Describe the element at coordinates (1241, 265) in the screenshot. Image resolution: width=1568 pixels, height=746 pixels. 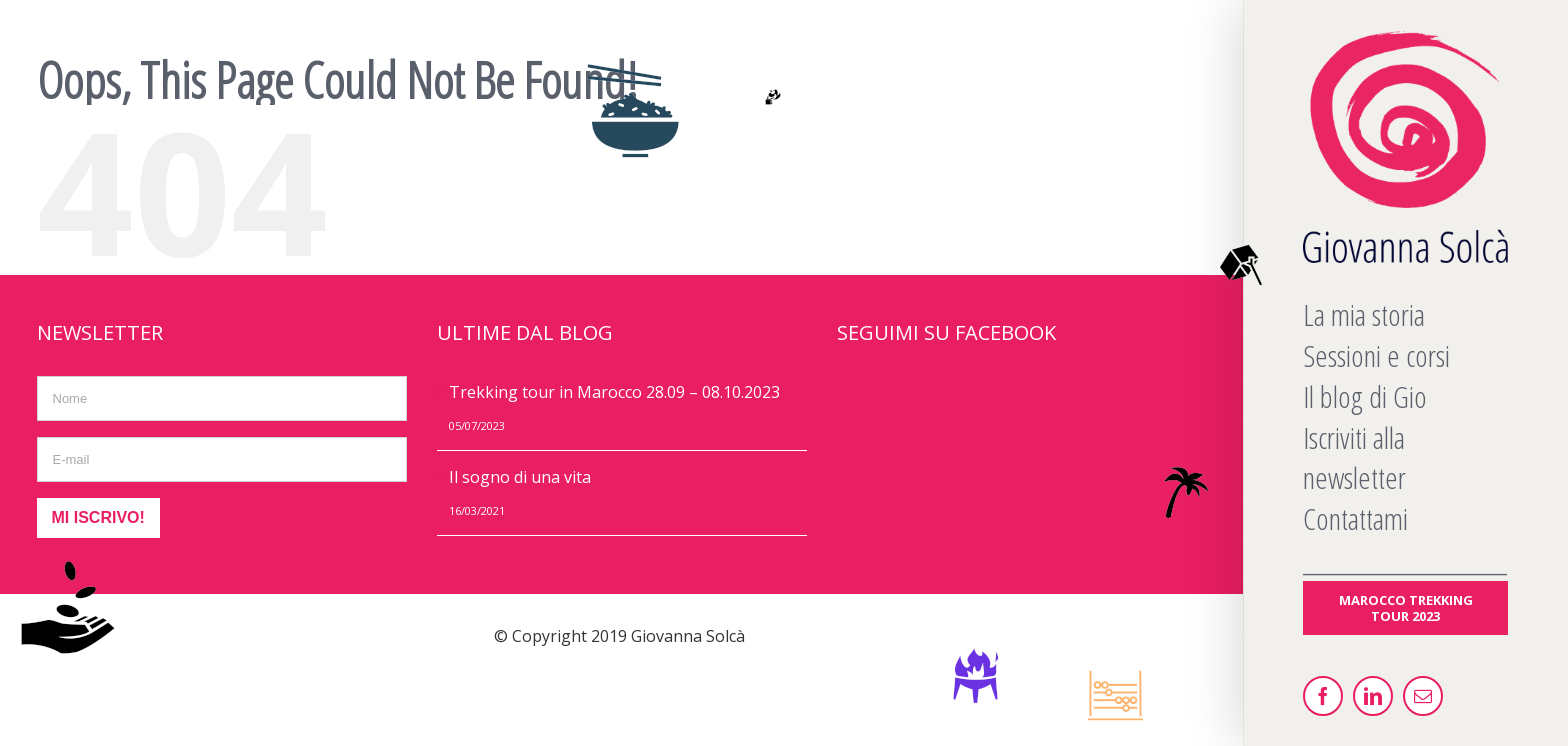
I see `set or place a trap in-game` at that location.